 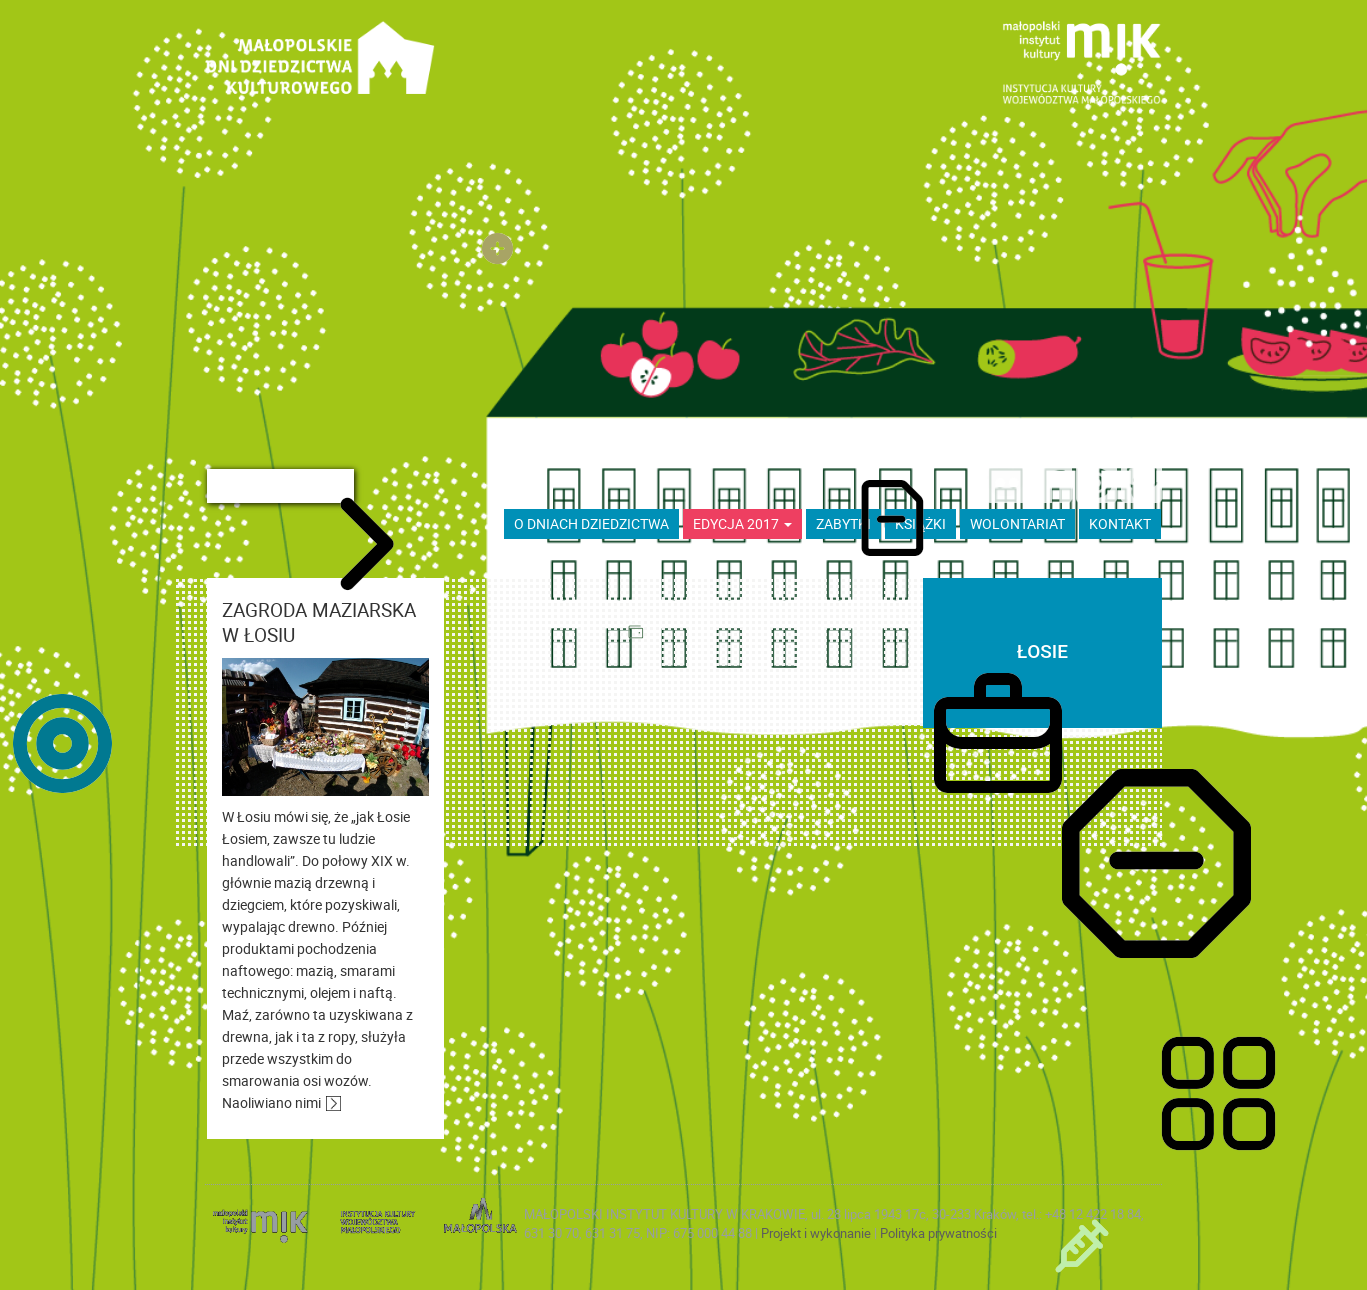 What do you see at coordinates (62, 743) in the screenshot?
I see `an open issue in your feed` at bounding box center [62, 743].